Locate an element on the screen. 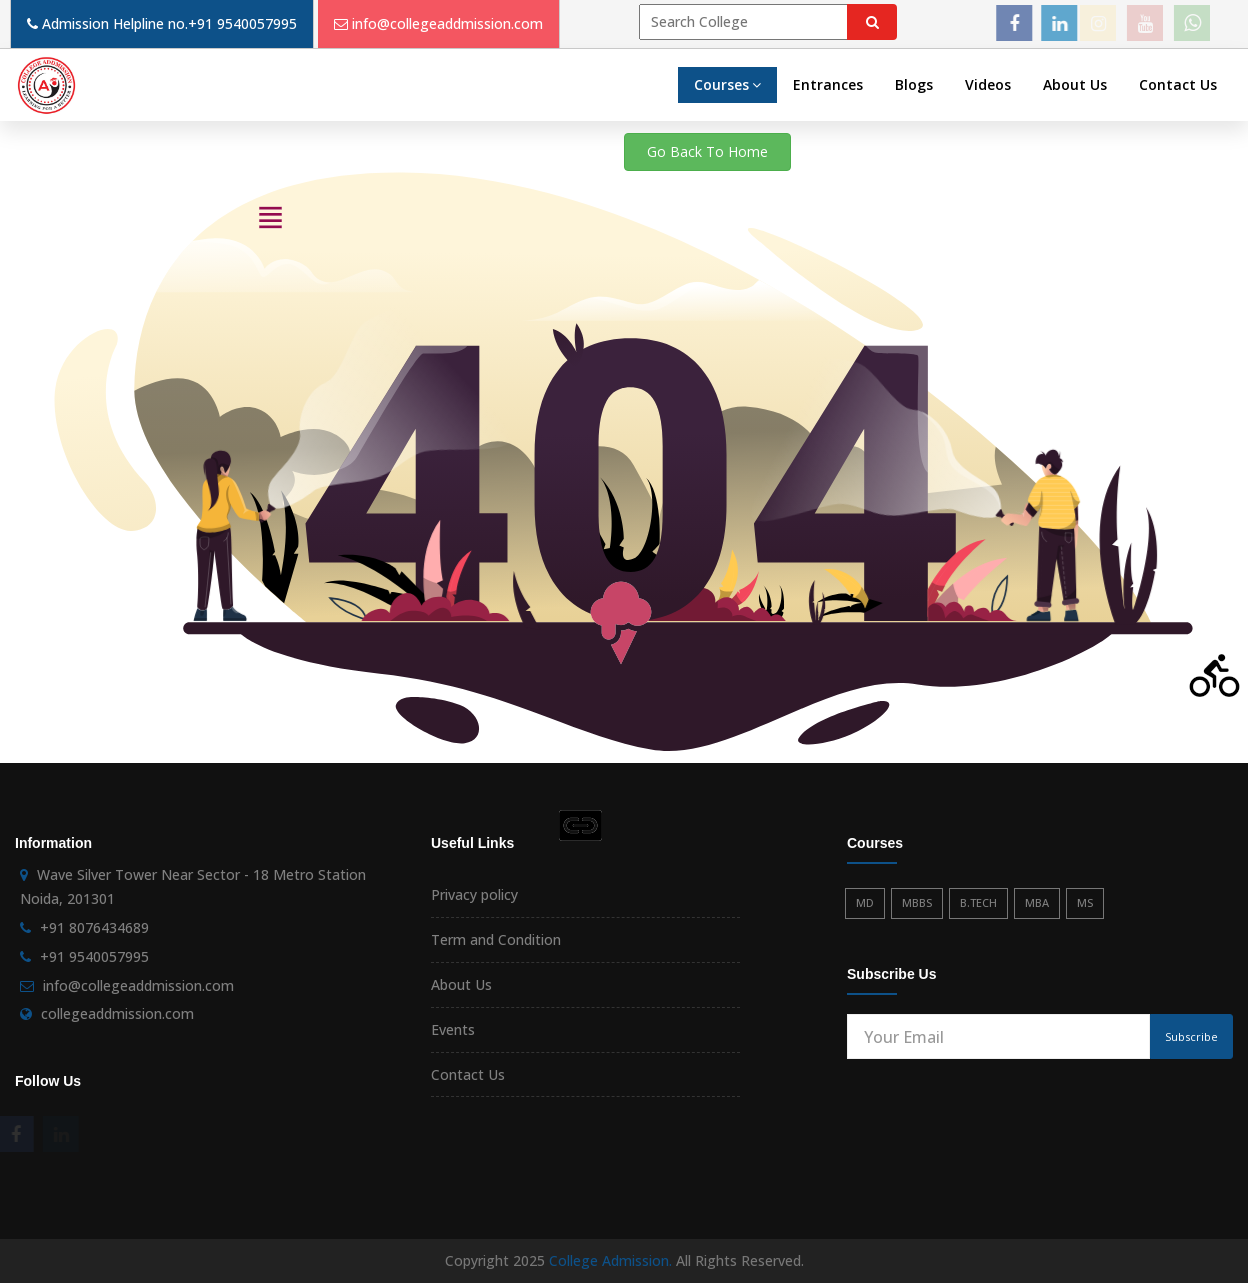 Image resolution: width=1248 pixels, height=1283 pixels. copy or share a link is located at coordinates (580, 825).